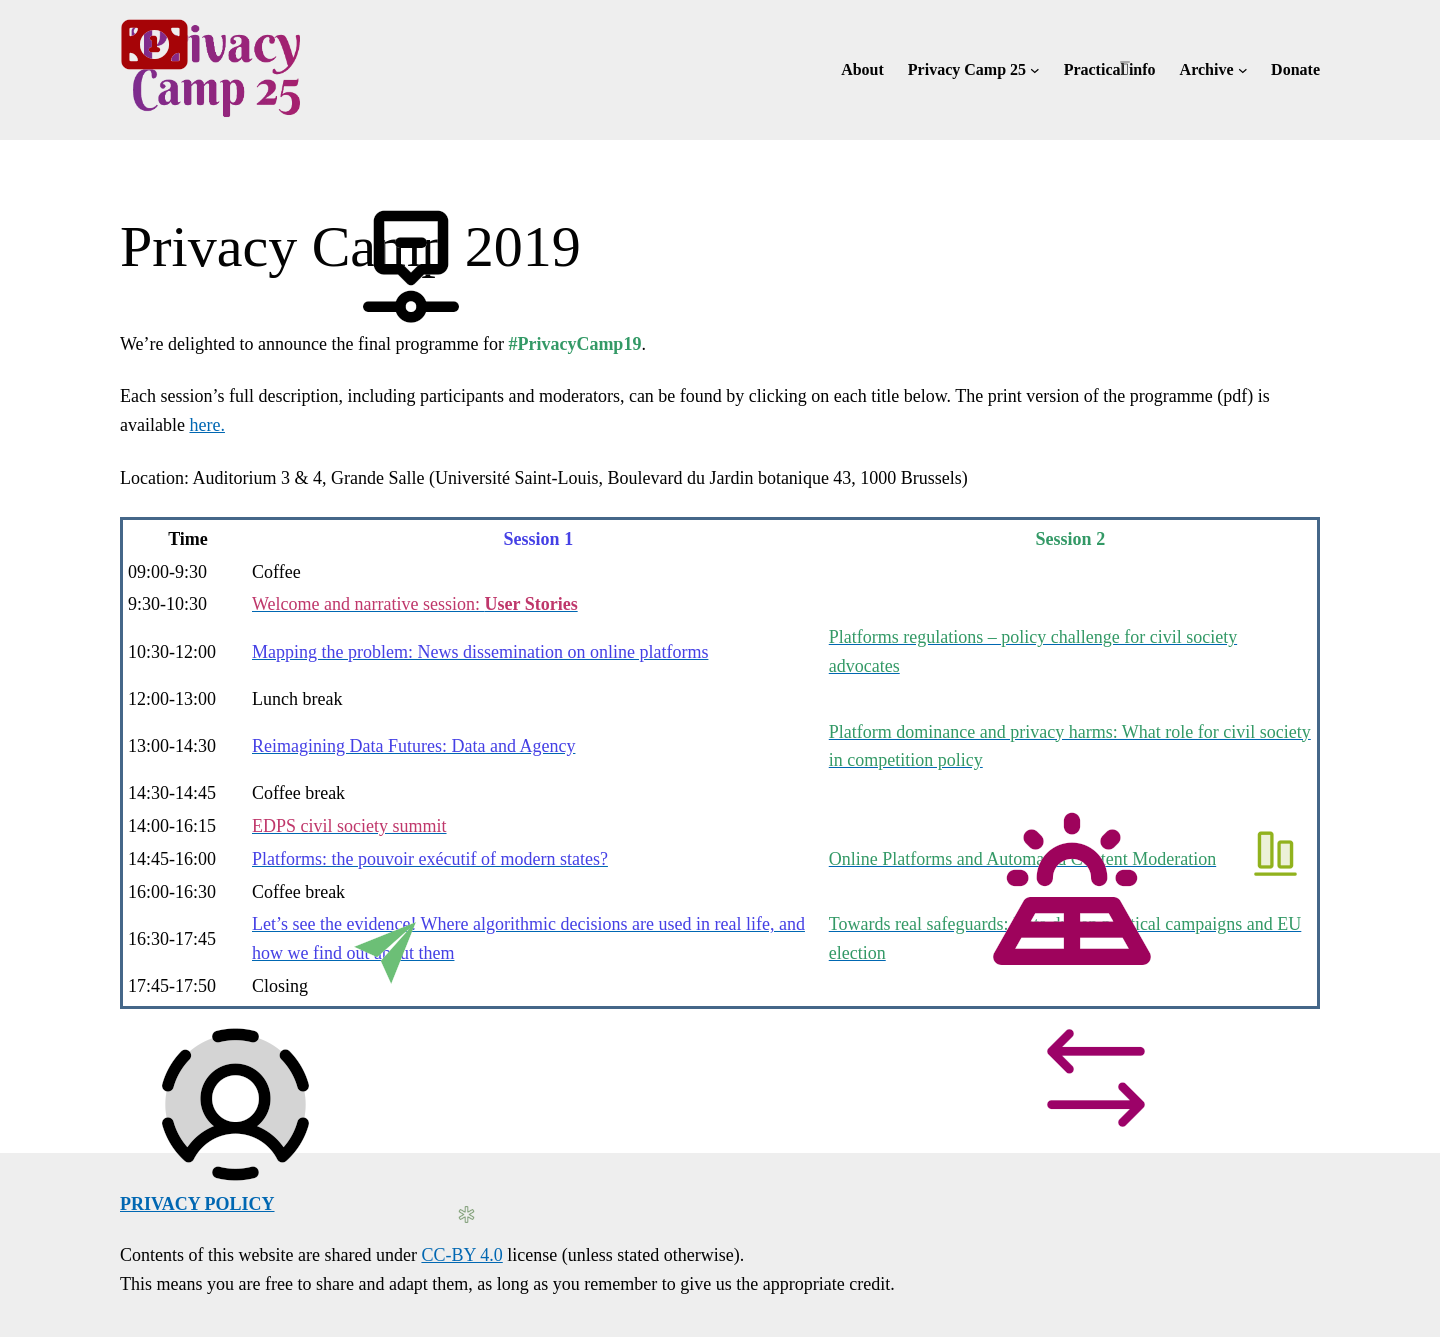 The image size is (1440, 1338). I want to click on remove an event from the timeline, so click(411, 264).